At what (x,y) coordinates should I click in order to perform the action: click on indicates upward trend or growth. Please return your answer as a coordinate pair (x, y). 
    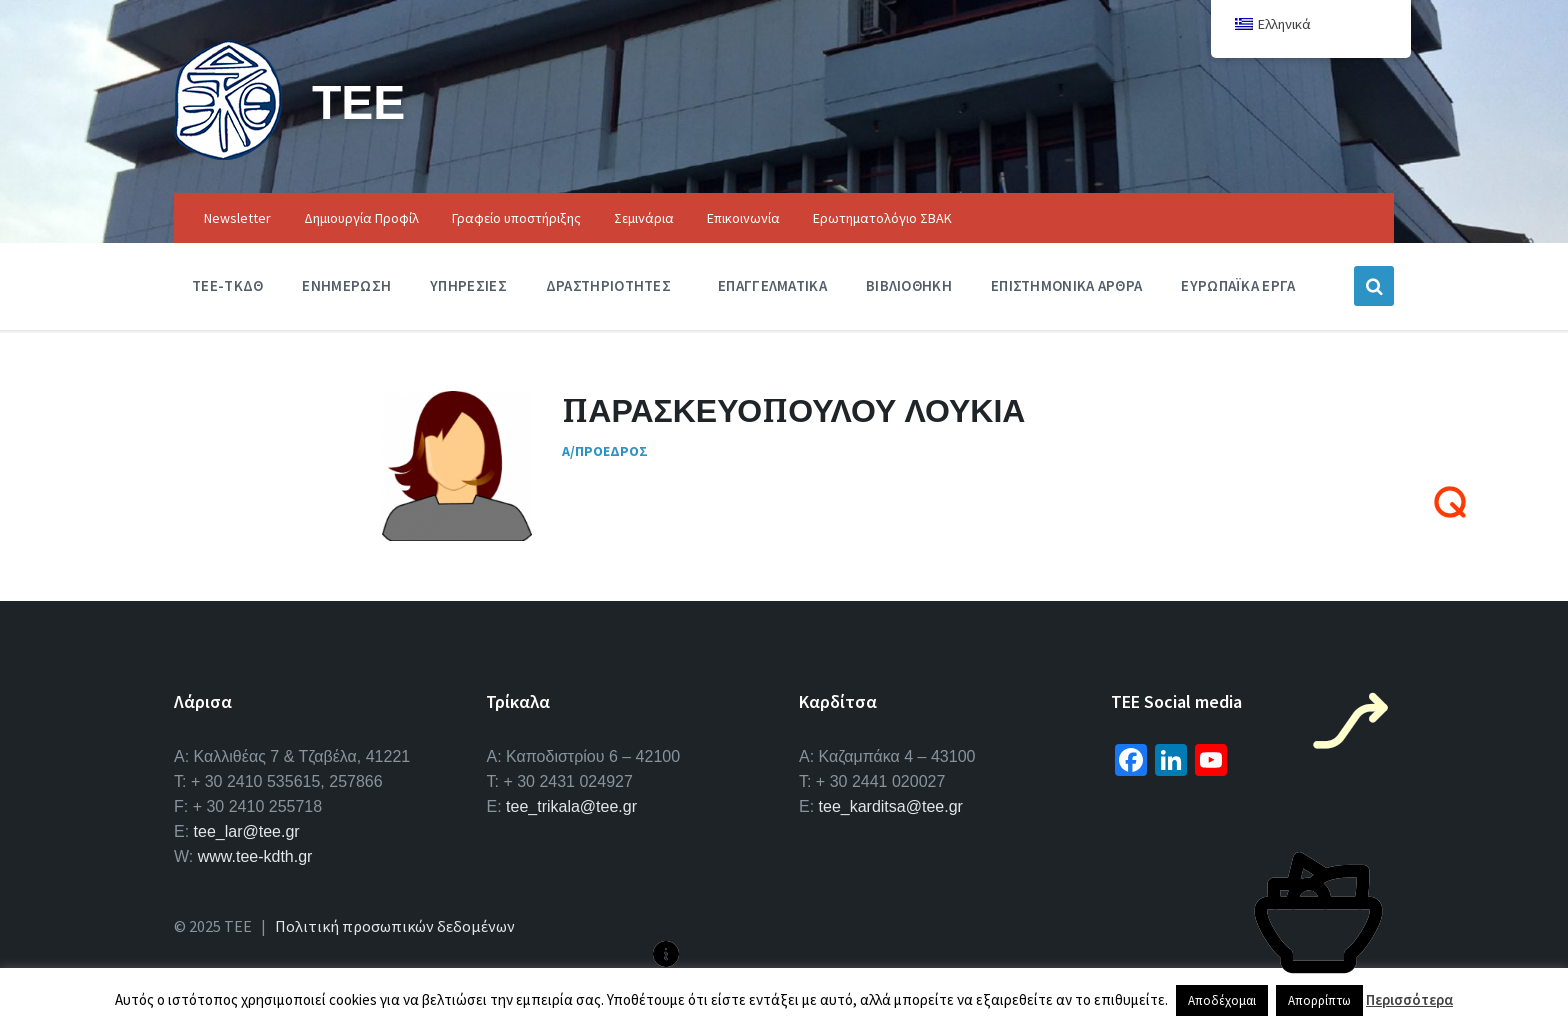
    Looking at the image, I should click on (1350, 722).